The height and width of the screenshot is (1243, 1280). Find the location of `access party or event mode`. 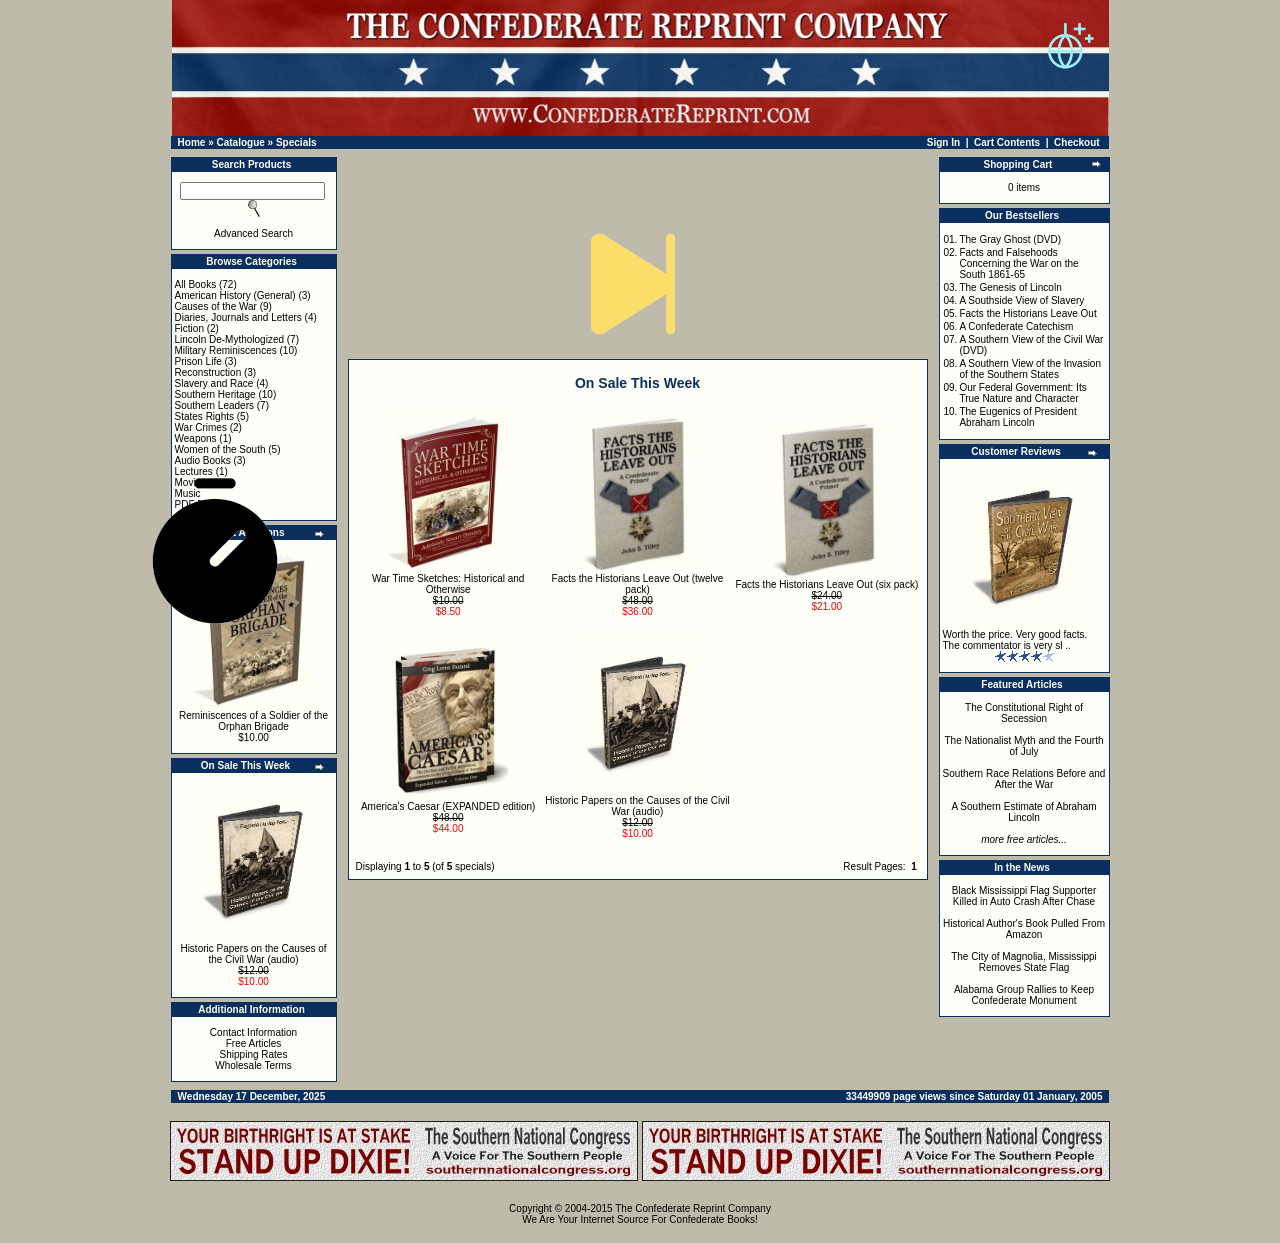

access party or event mode is located at coordinates (1068, 46).